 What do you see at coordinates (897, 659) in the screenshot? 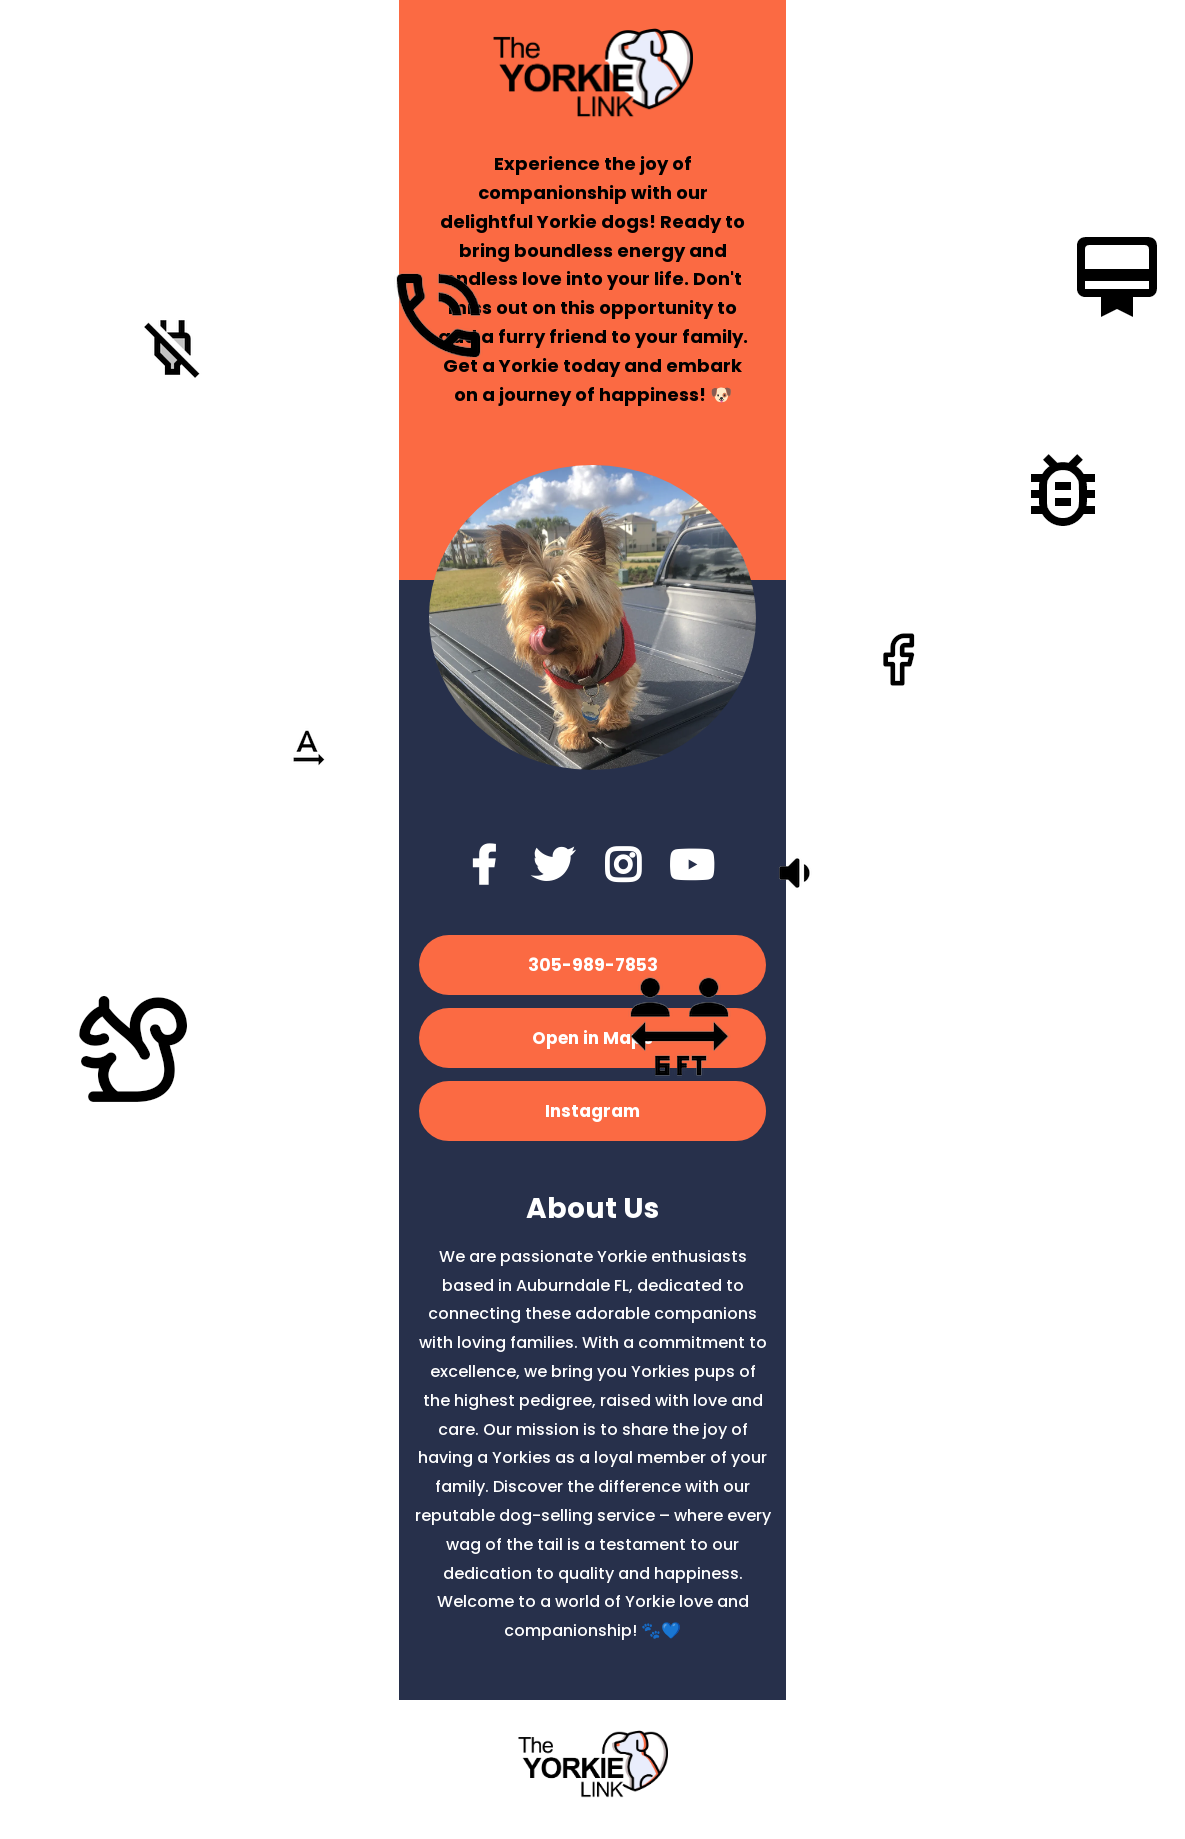
I see `open Facebook app` at bounding box center [897, 659].